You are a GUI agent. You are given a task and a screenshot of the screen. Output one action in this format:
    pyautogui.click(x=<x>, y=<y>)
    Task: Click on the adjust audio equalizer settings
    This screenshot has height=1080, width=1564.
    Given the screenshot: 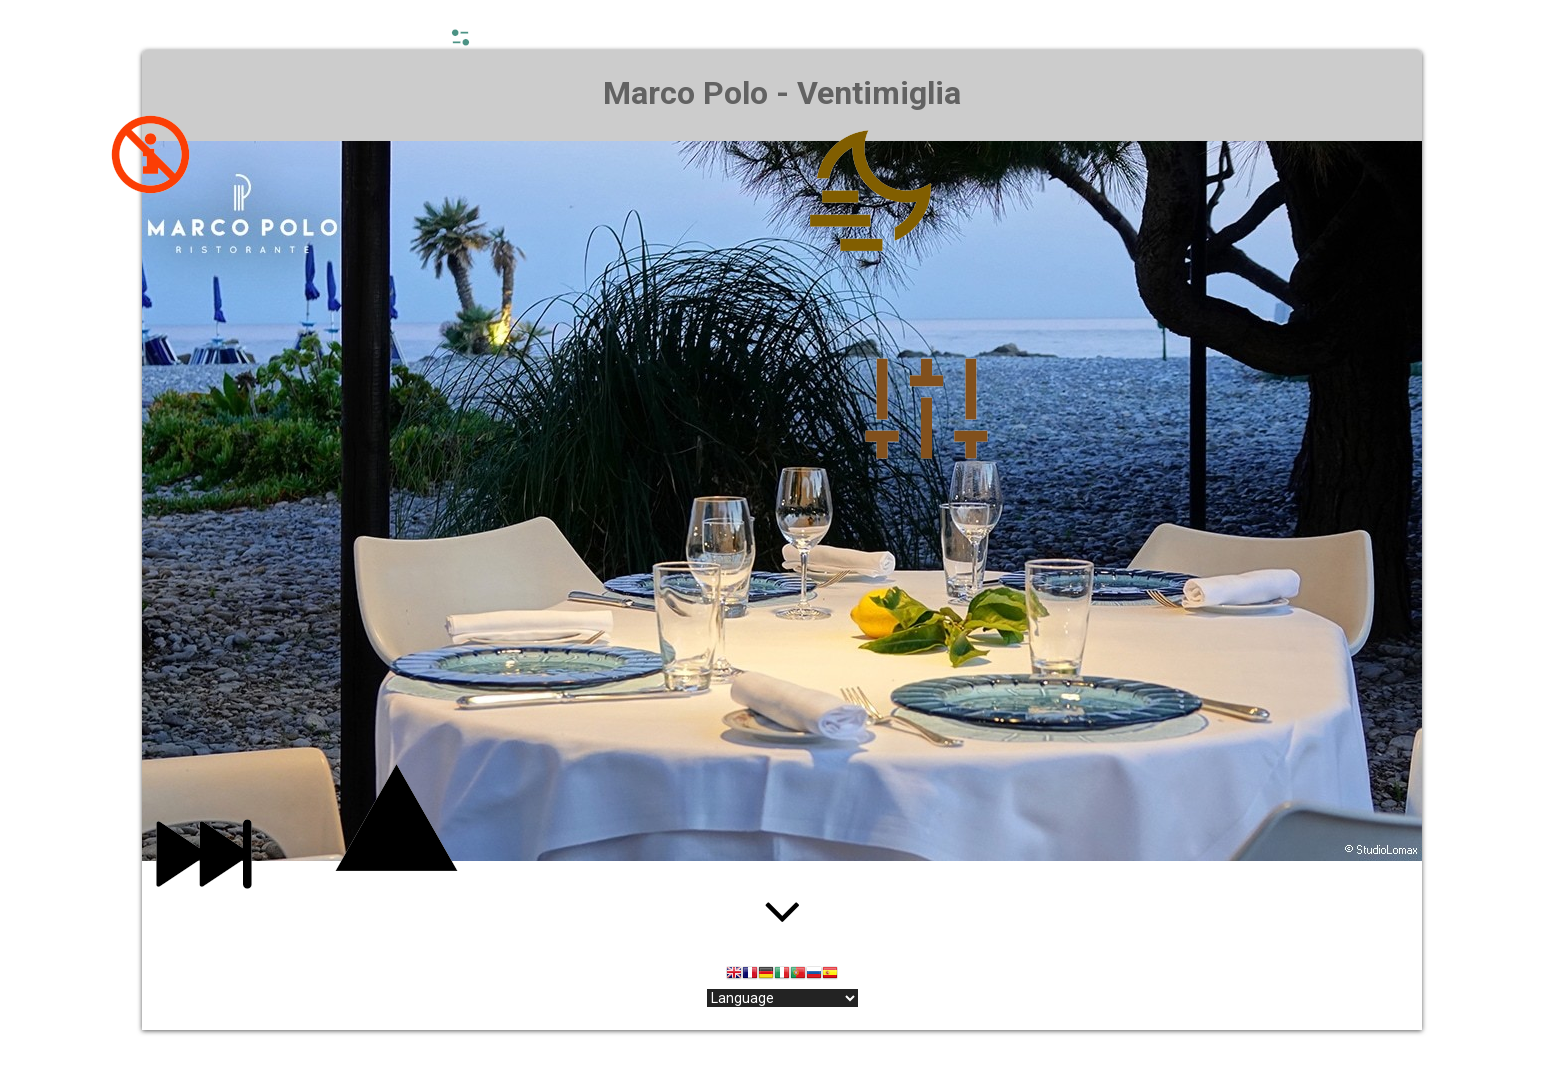 What is the action you would take?
    pyautogui.click(x=460, y=37)
    